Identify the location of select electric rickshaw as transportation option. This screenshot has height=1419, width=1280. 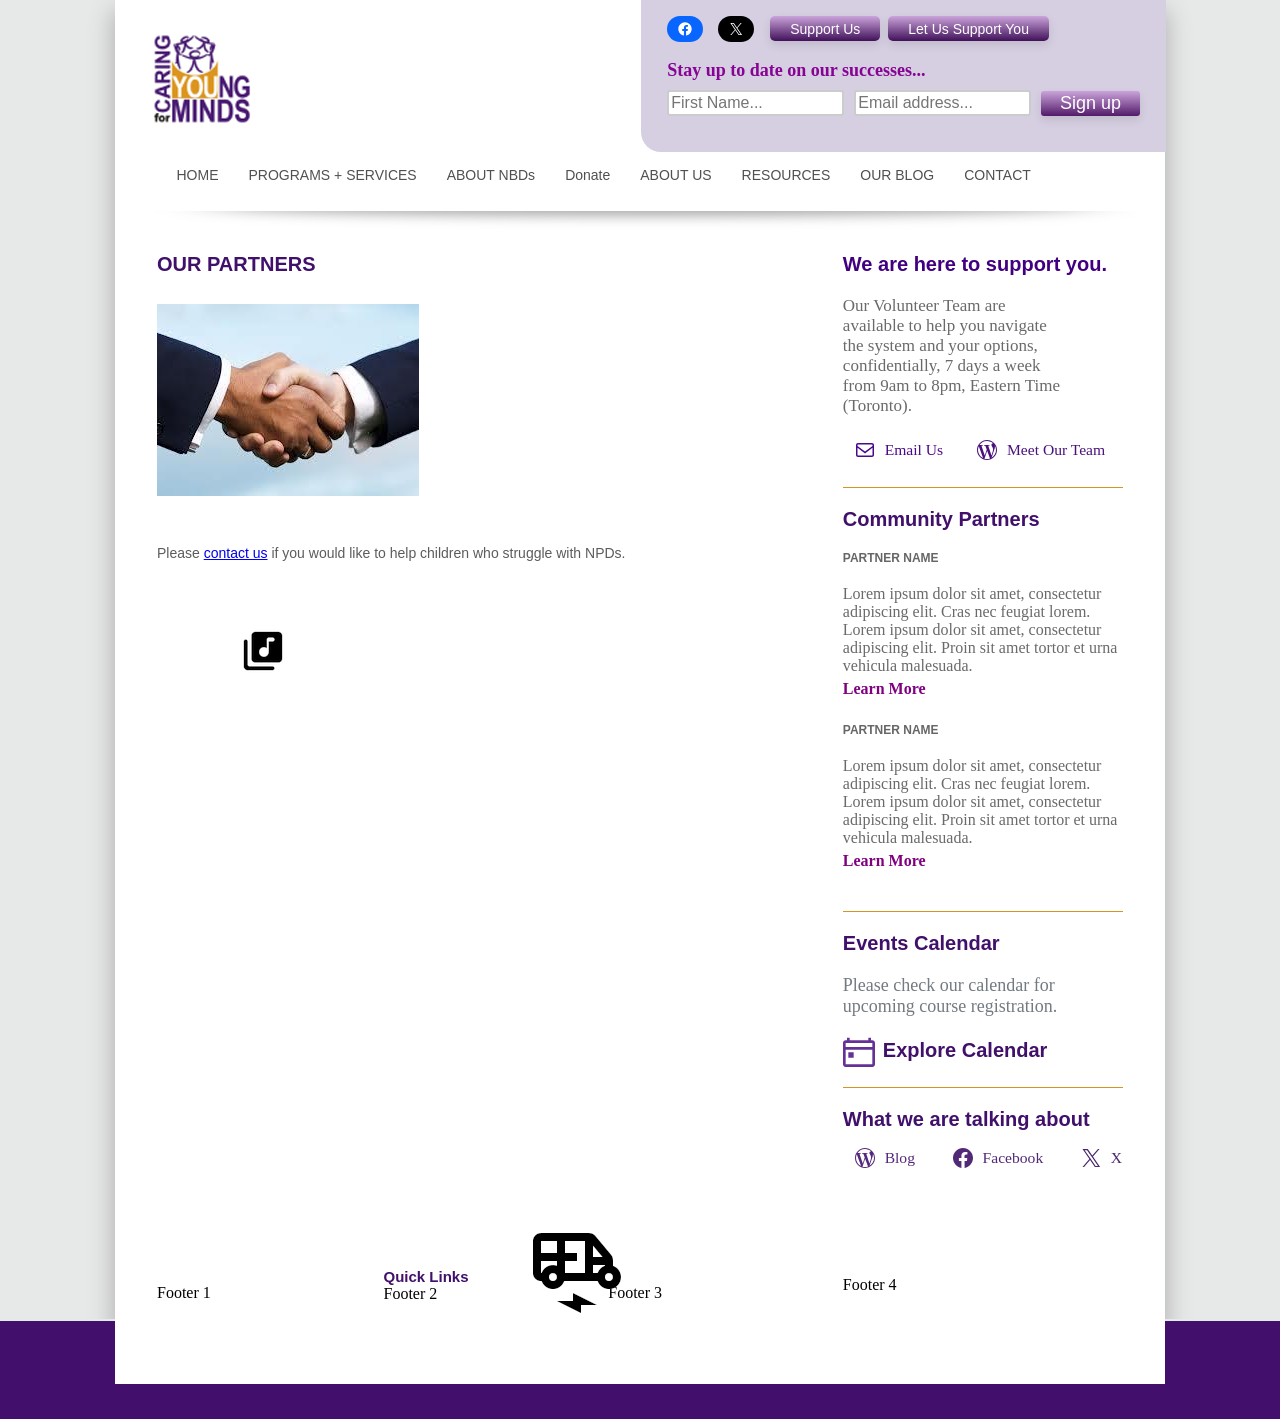
(577, 1269).